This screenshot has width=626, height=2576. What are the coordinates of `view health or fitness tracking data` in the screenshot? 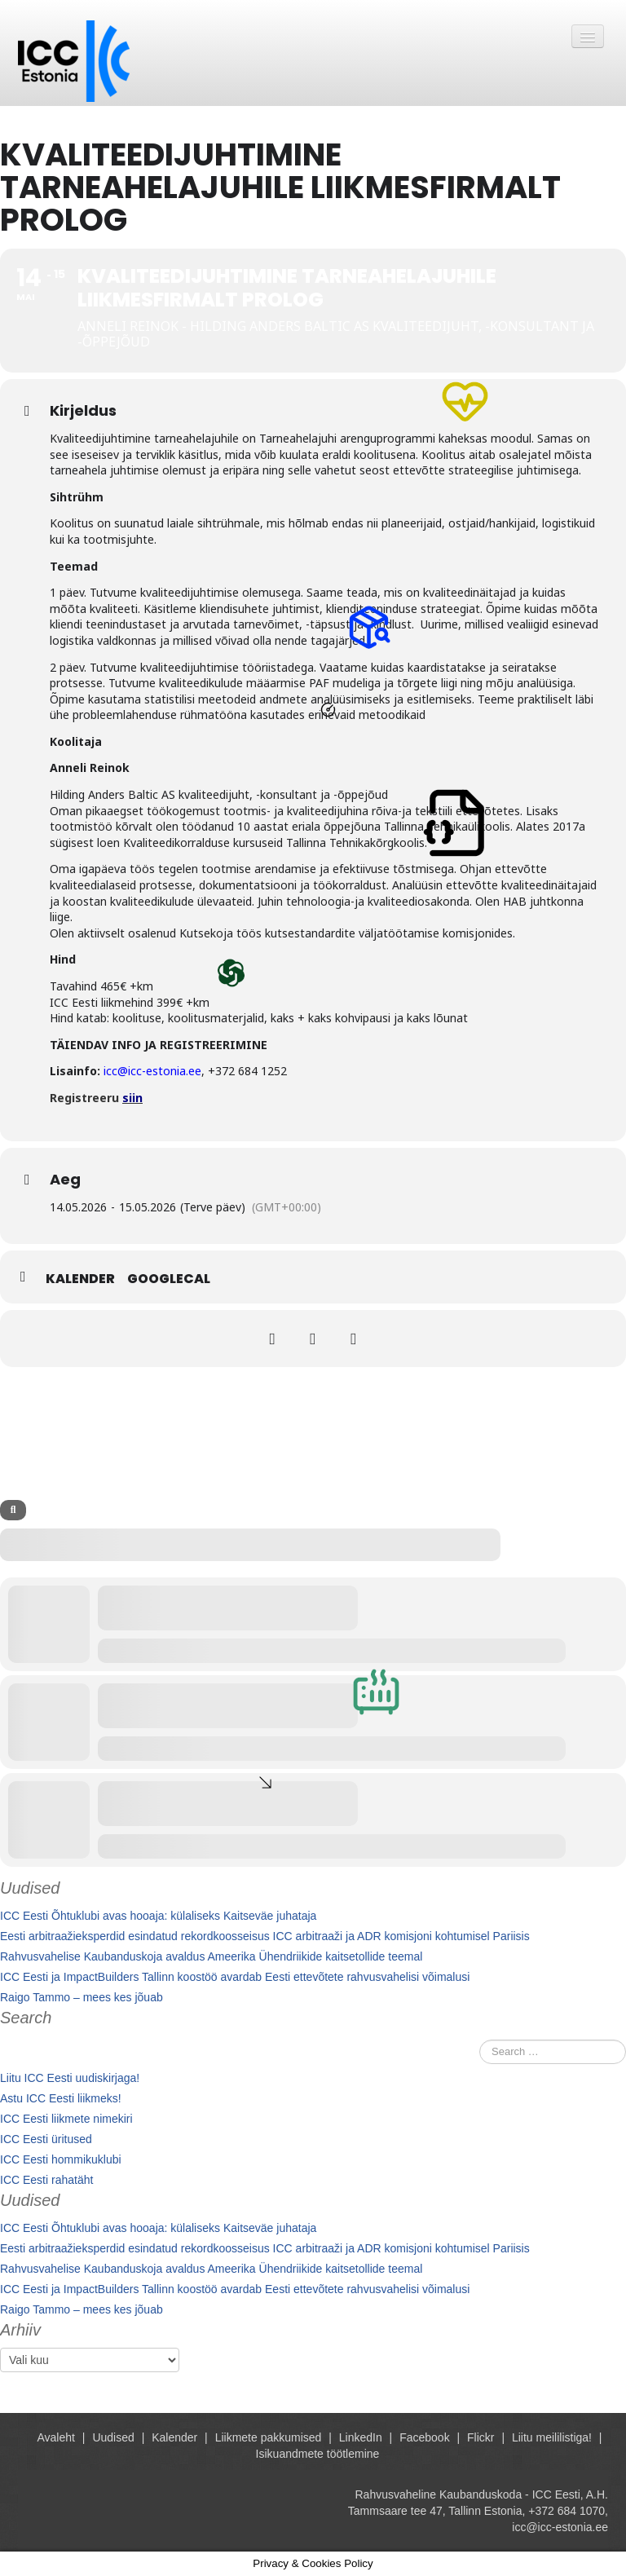 It's located at (465, 400).